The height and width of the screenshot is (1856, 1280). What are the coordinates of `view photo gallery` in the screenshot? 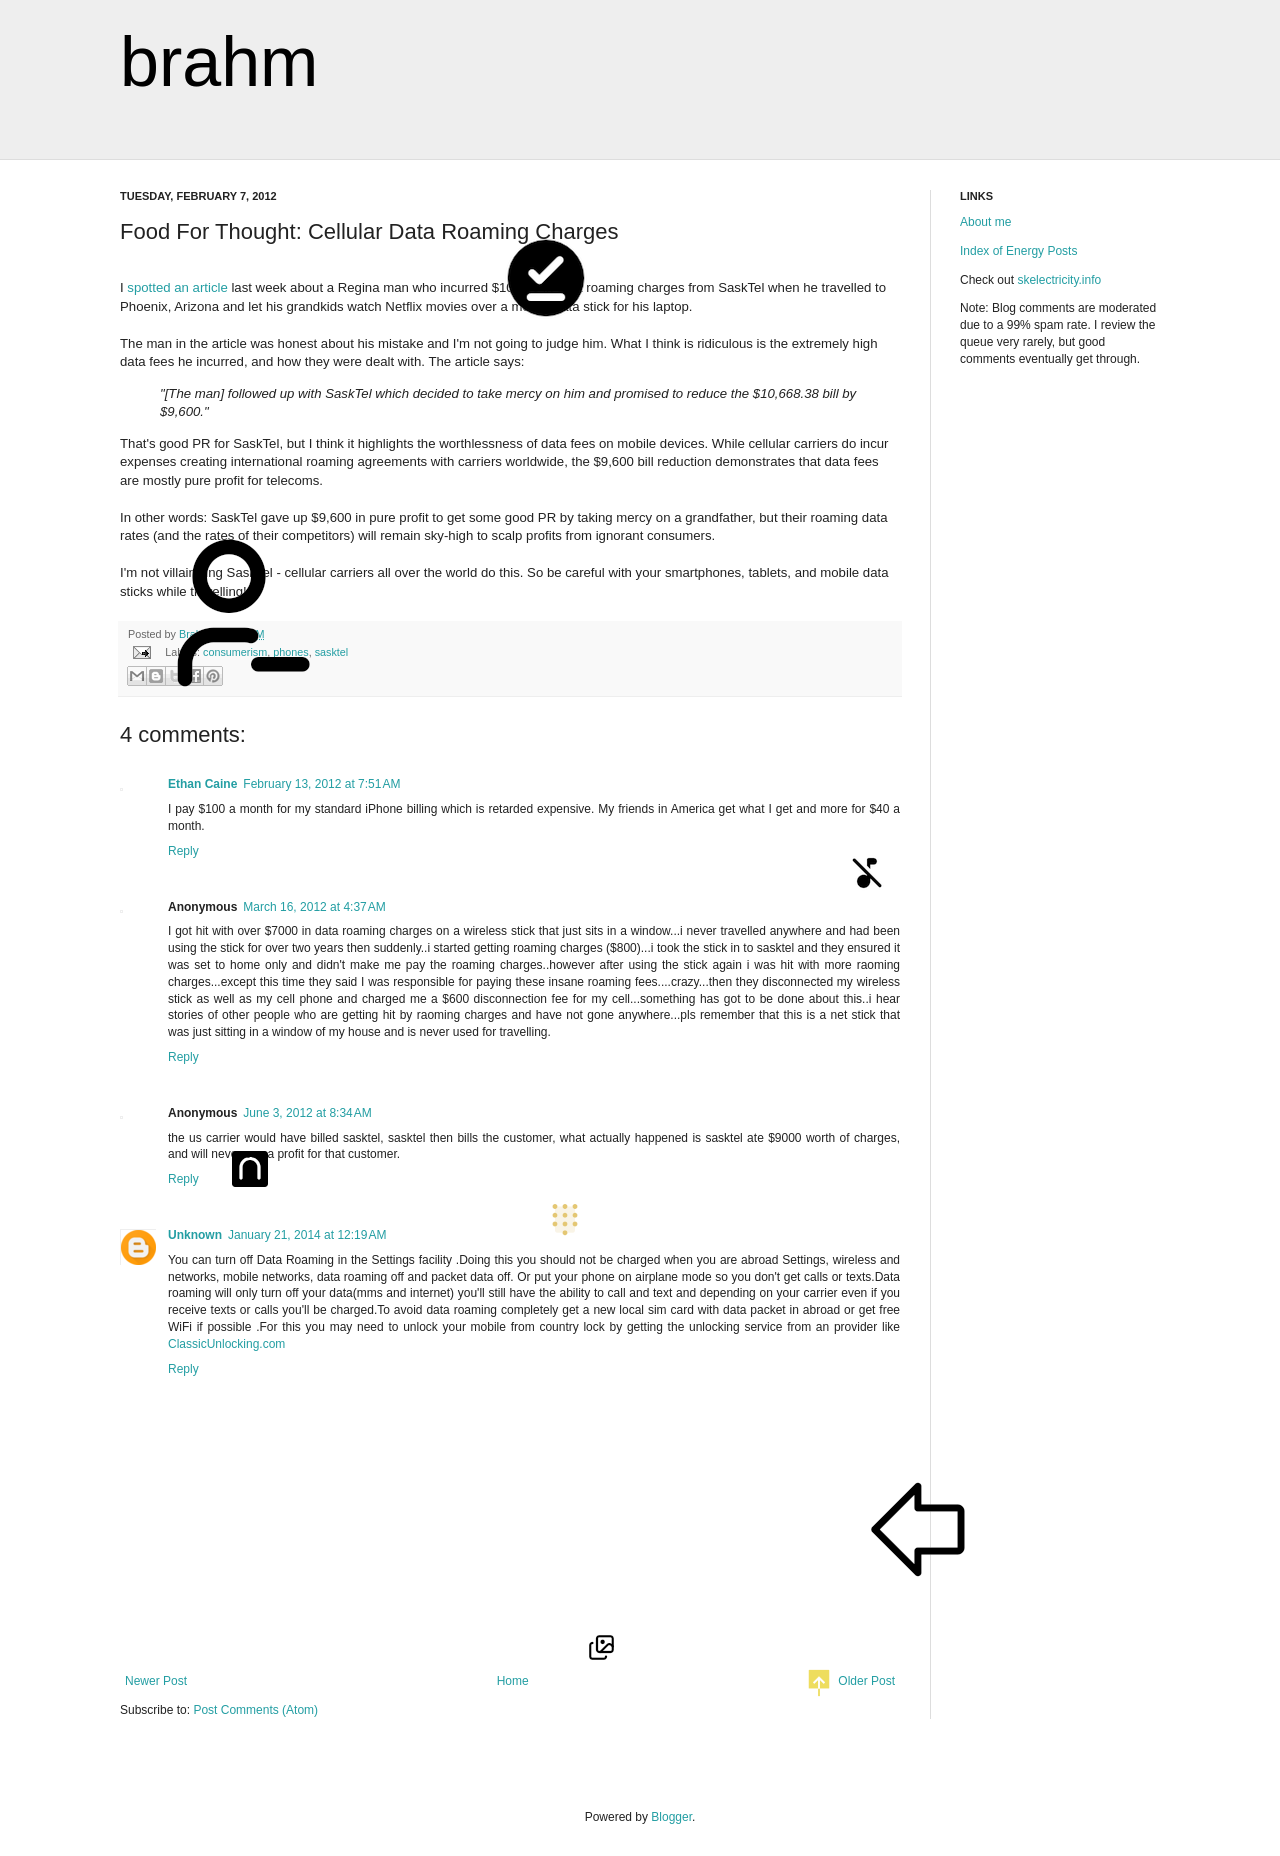 It's located at (601, 1647).